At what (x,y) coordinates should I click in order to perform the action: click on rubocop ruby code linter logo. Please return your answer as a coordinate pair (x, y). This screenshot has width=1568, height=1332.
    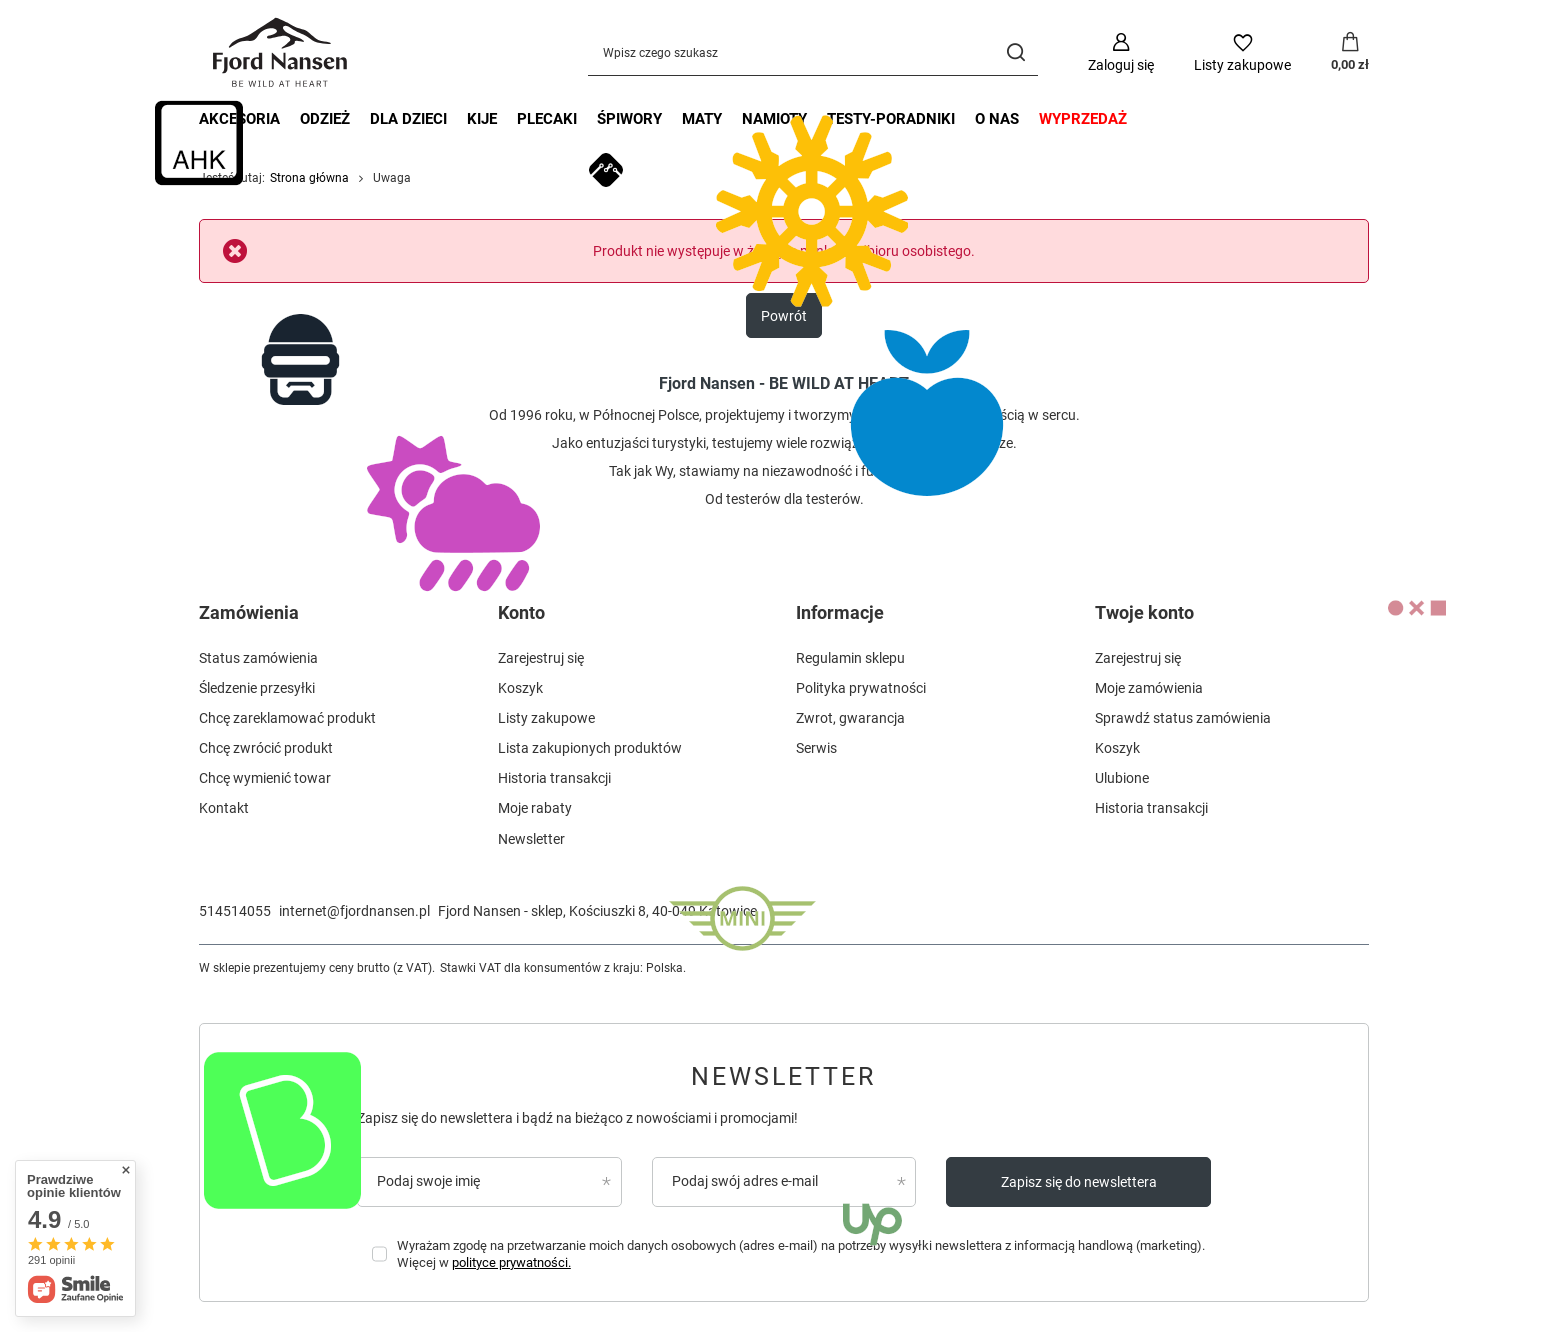
    Looking at the image, I should click on (300, 359).